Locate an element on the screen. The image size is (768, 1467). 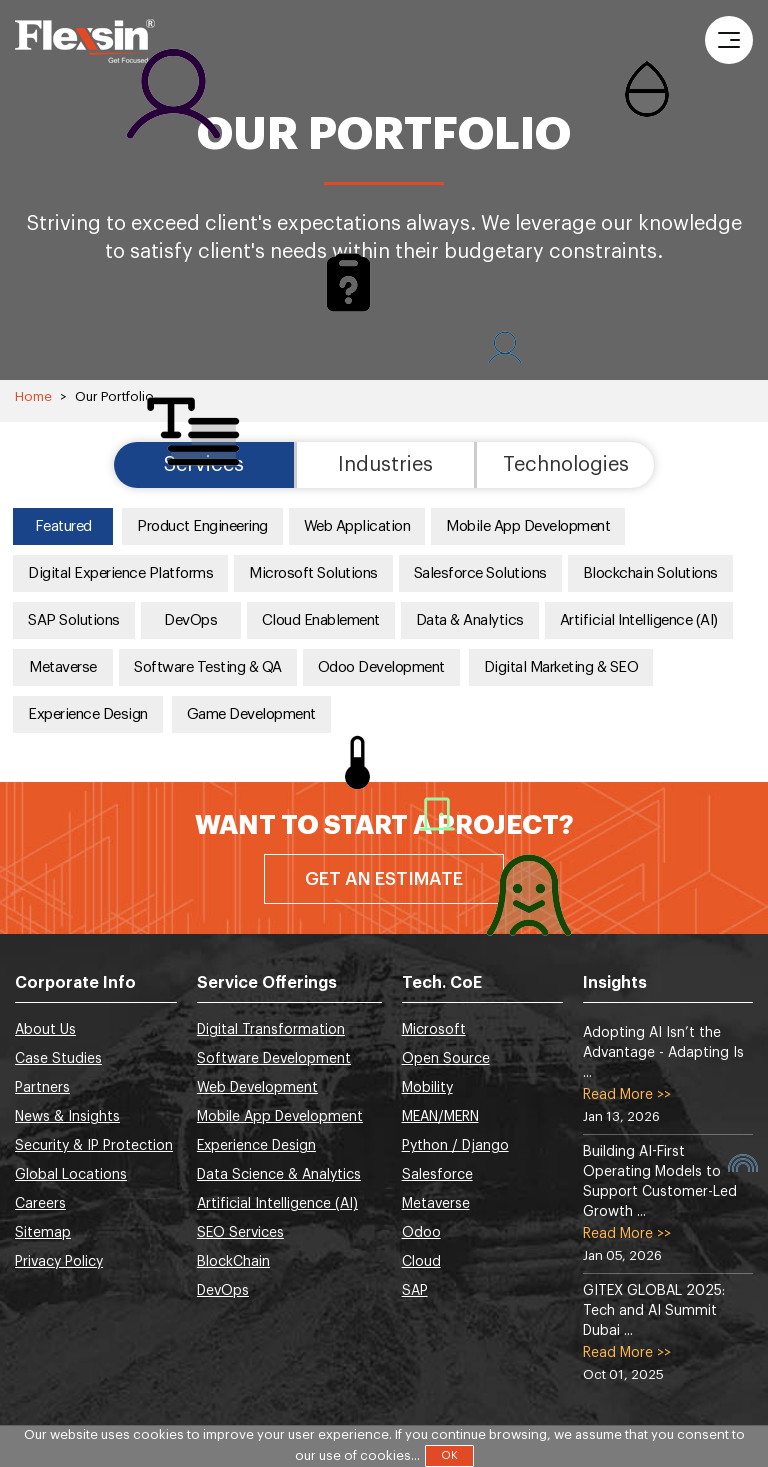
read article from The New York Times is located at coordinates (191, 431).